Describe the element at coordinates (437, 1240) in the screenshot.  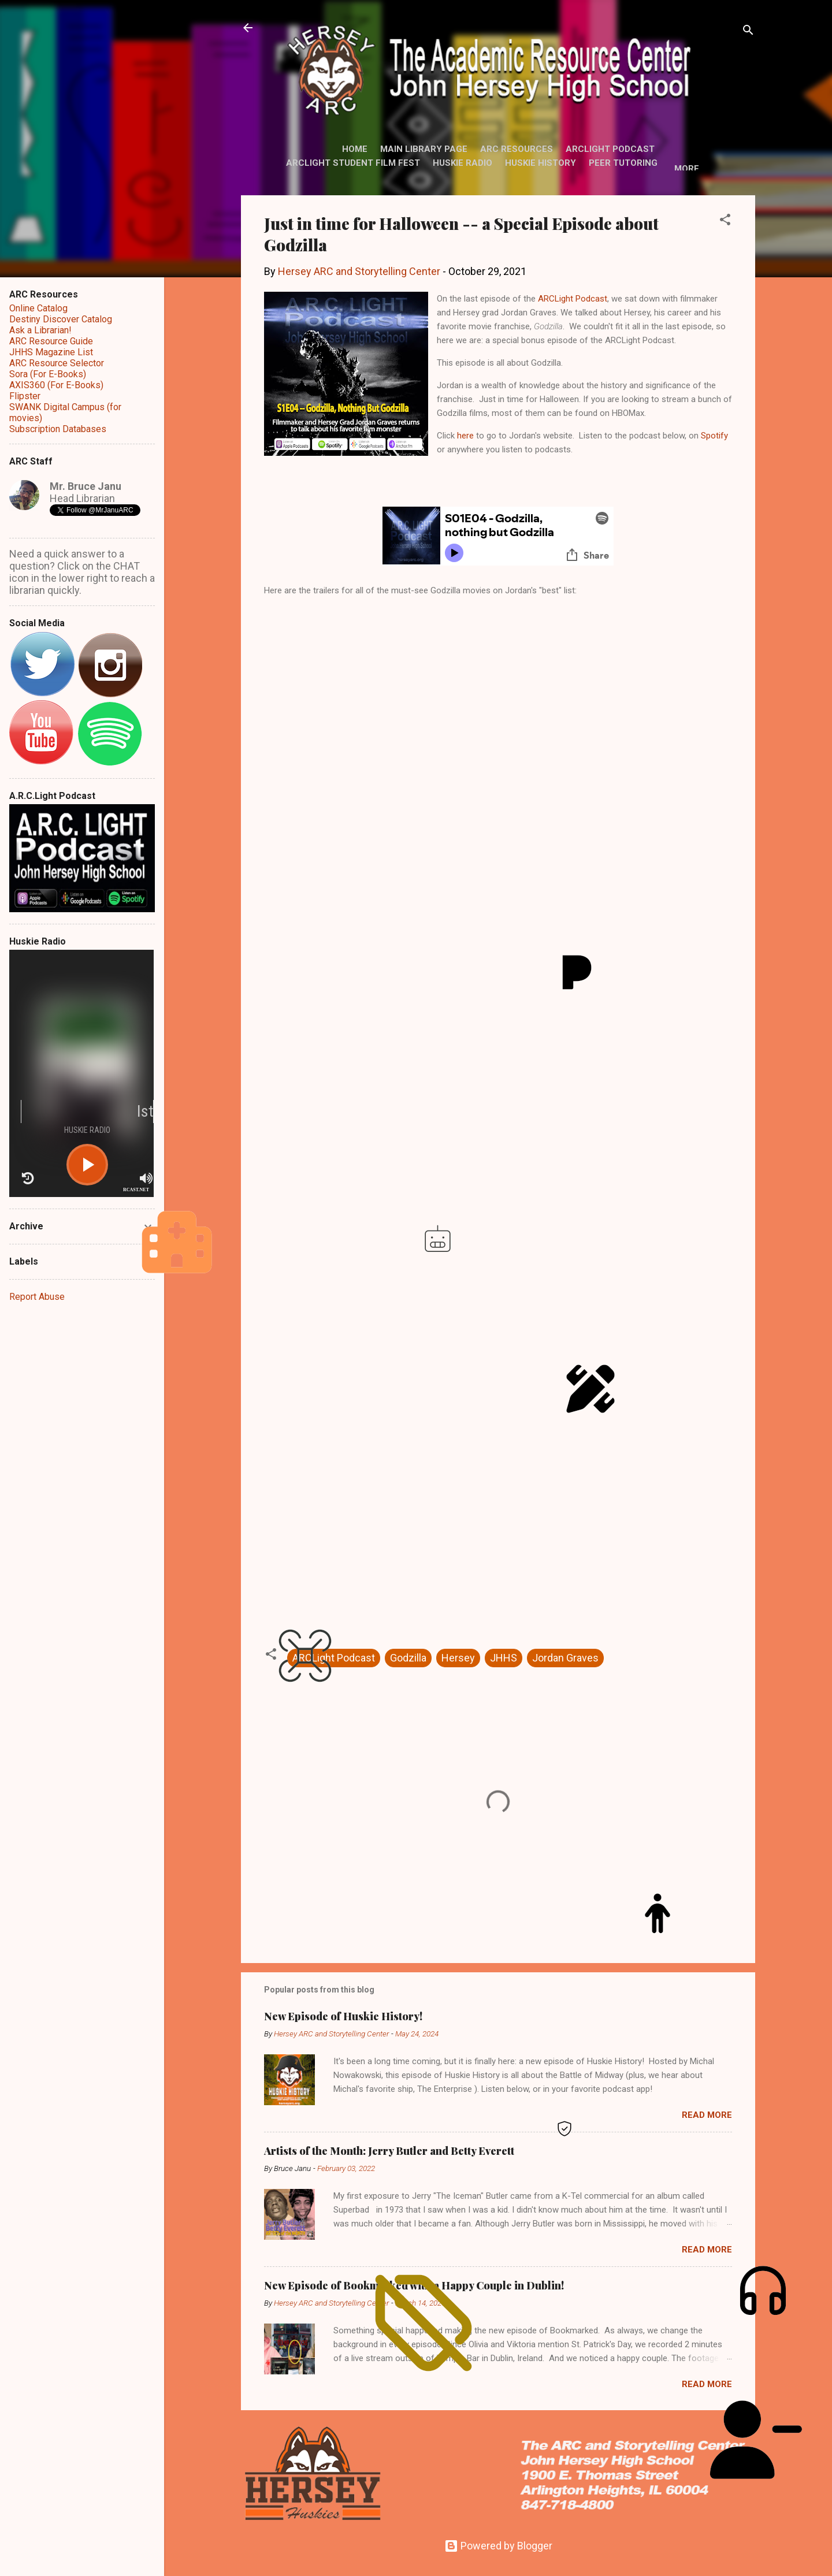
I see `access AI assistant or chatbot` at that location.